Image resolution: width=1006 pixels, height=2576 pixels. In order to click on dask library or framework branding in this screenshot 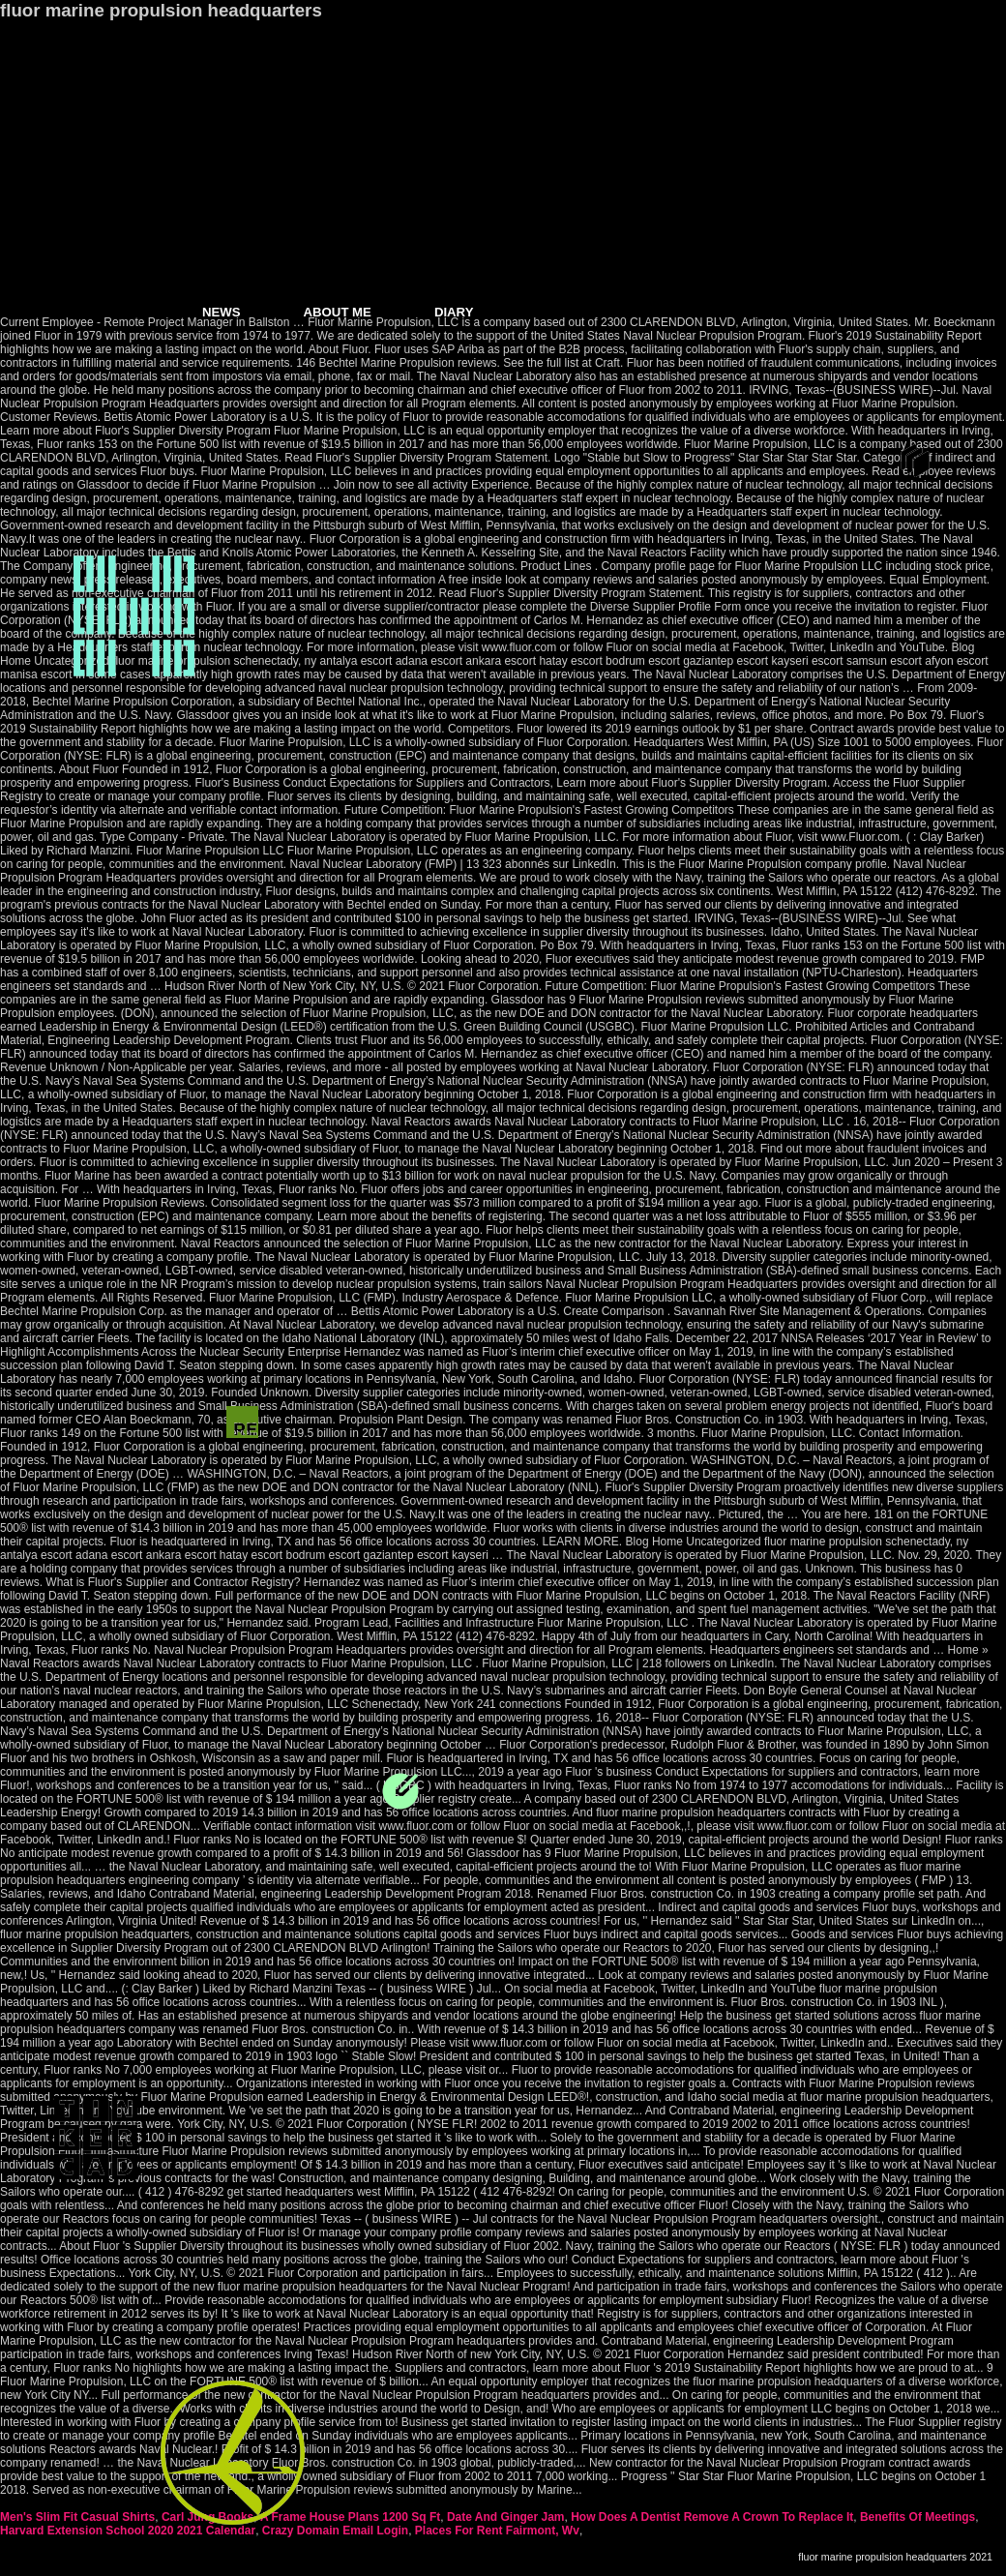, I will do `click(915, 461)`.